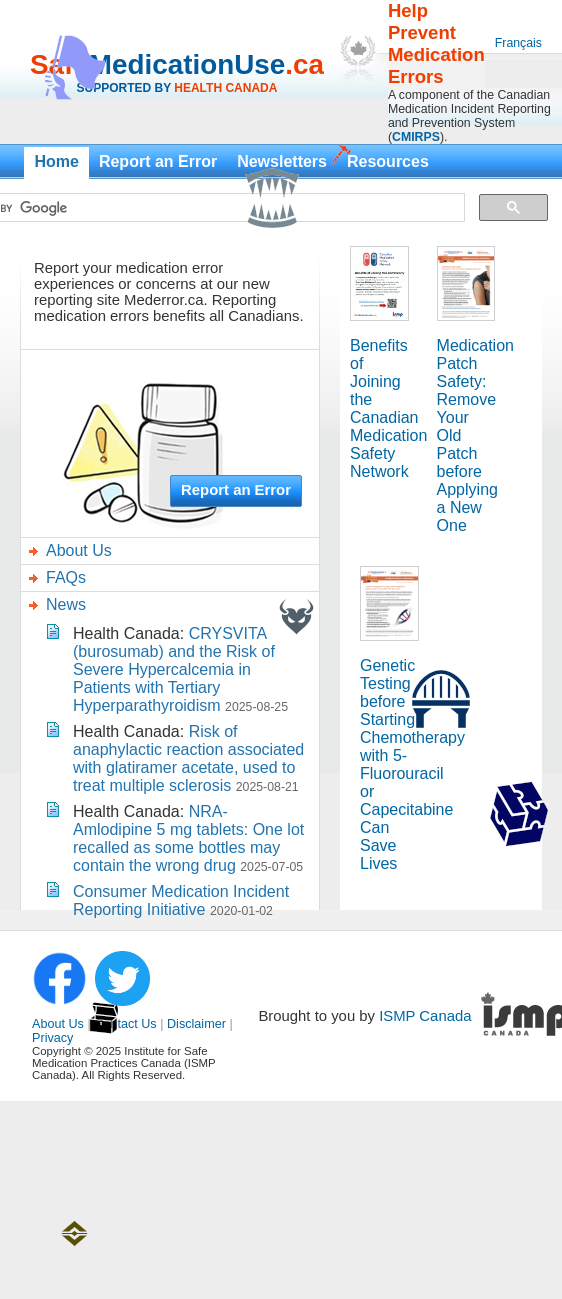 This screenshot has width=562, height=1299. I want to click on access puzzle or jigsaw game, so click(519, 814).